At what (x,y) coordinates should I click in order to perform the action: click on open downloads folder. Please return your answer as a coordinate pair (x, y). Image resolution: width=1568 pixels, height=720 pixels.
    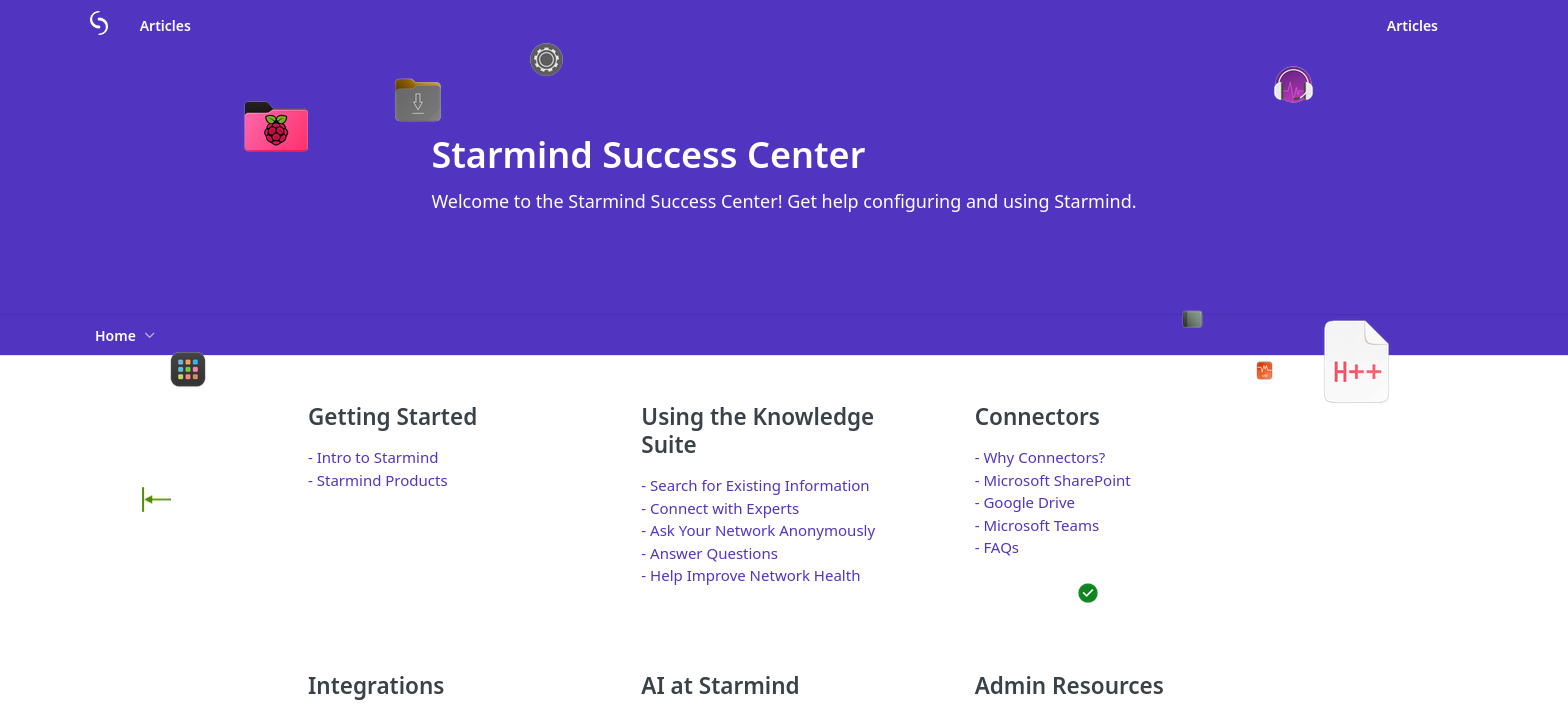
    Looking at the image, I should click on (418, 100).